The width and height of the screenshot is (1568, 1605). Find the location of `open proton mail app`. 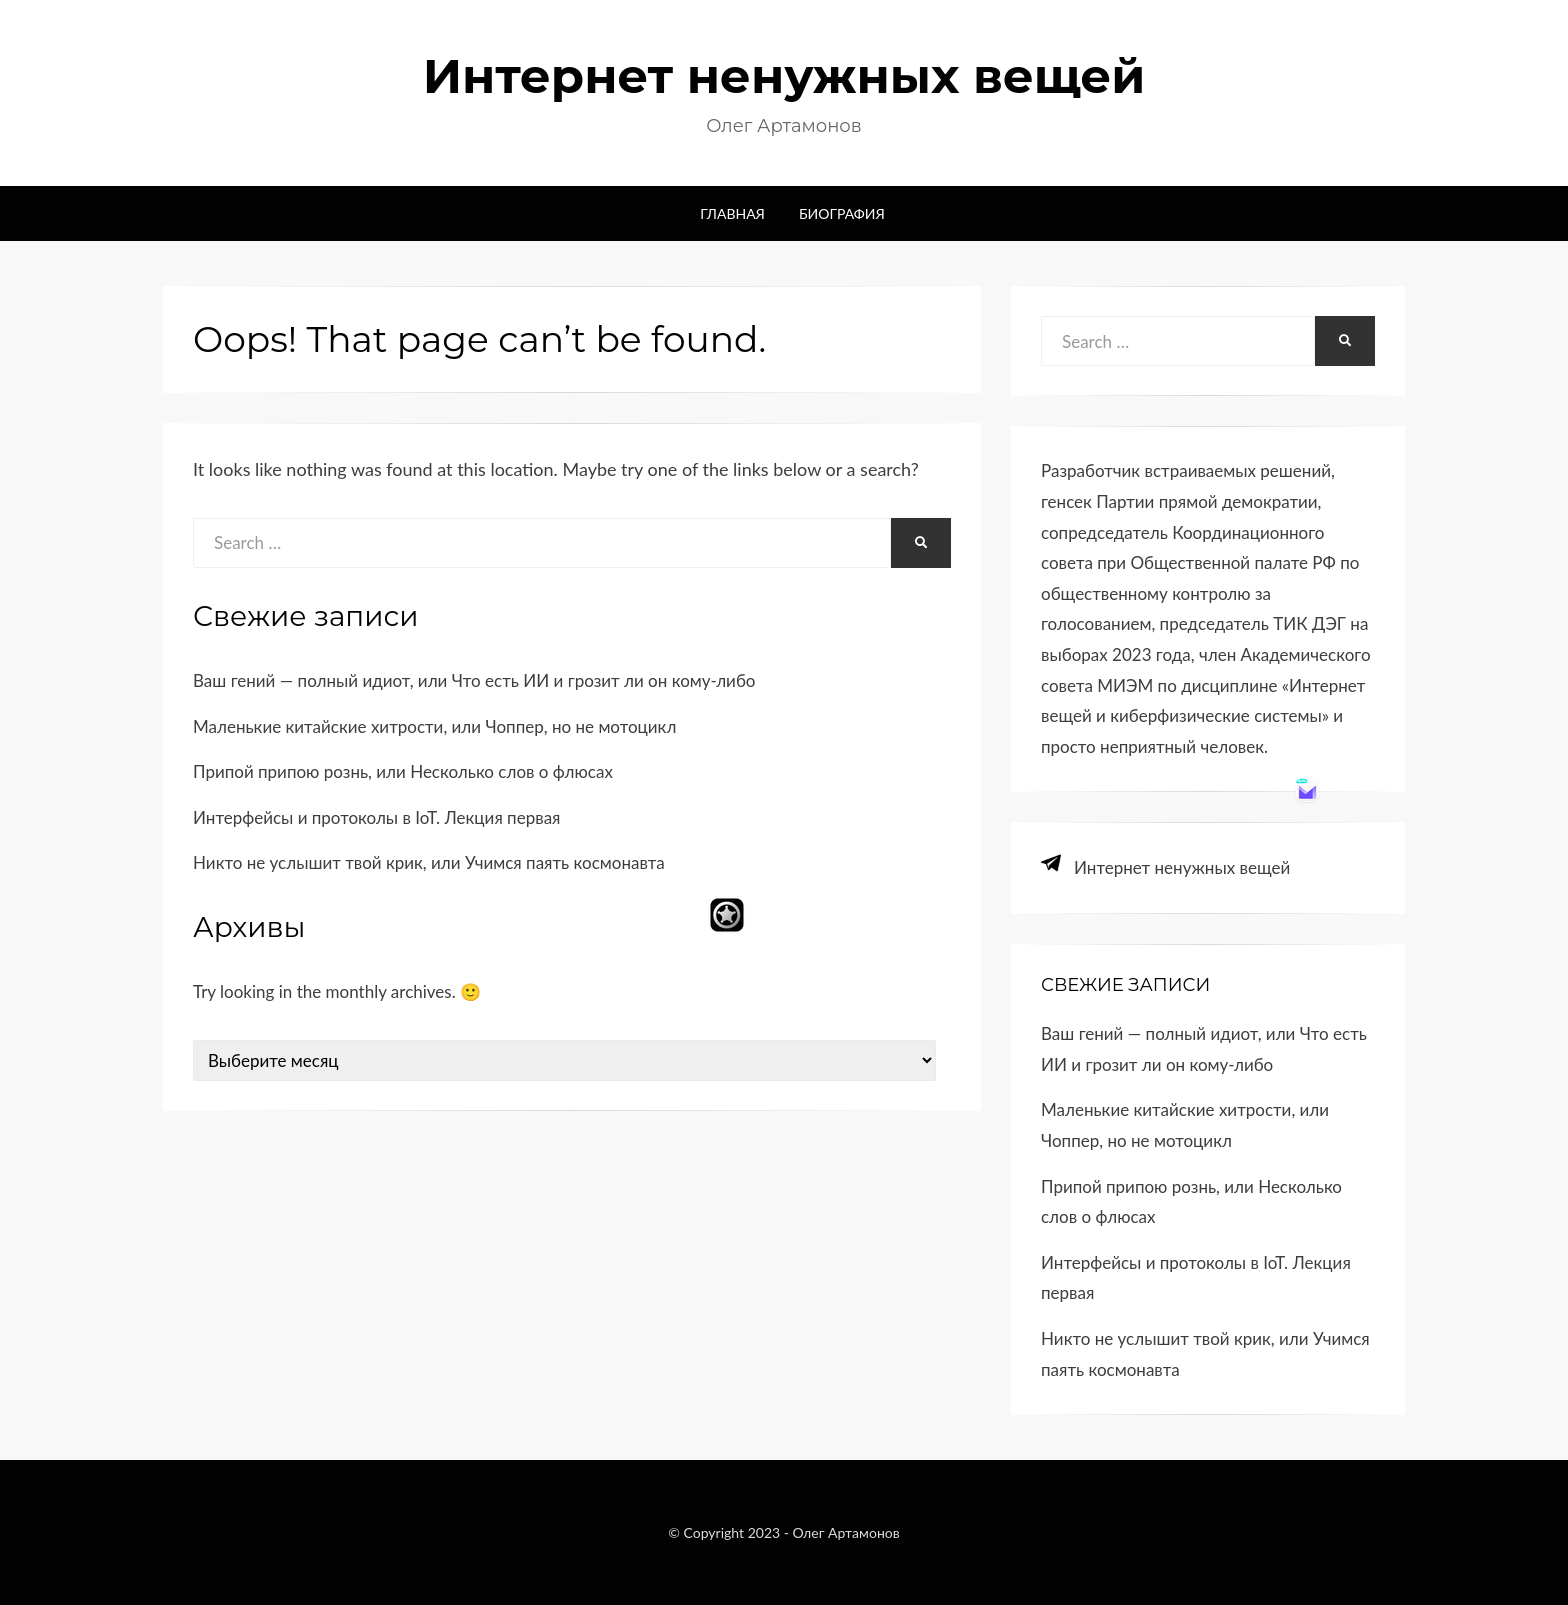

open proton mail app is located at coordinates (1307, 790).